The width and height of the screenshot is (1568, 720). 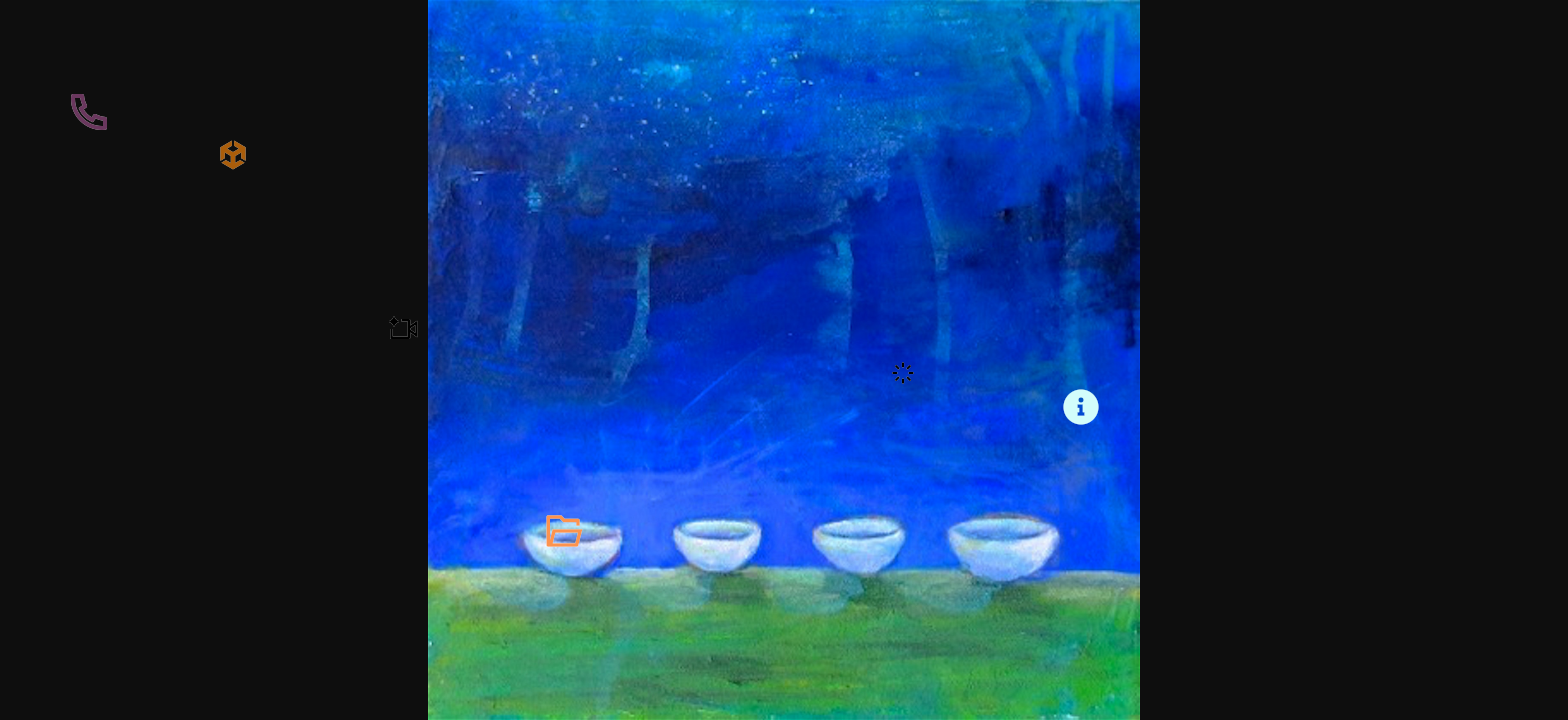 What do you see at coordinates (404, 329) in the screenshot?
I see `enable AI-powered video features` at bounding box center [404, 329].